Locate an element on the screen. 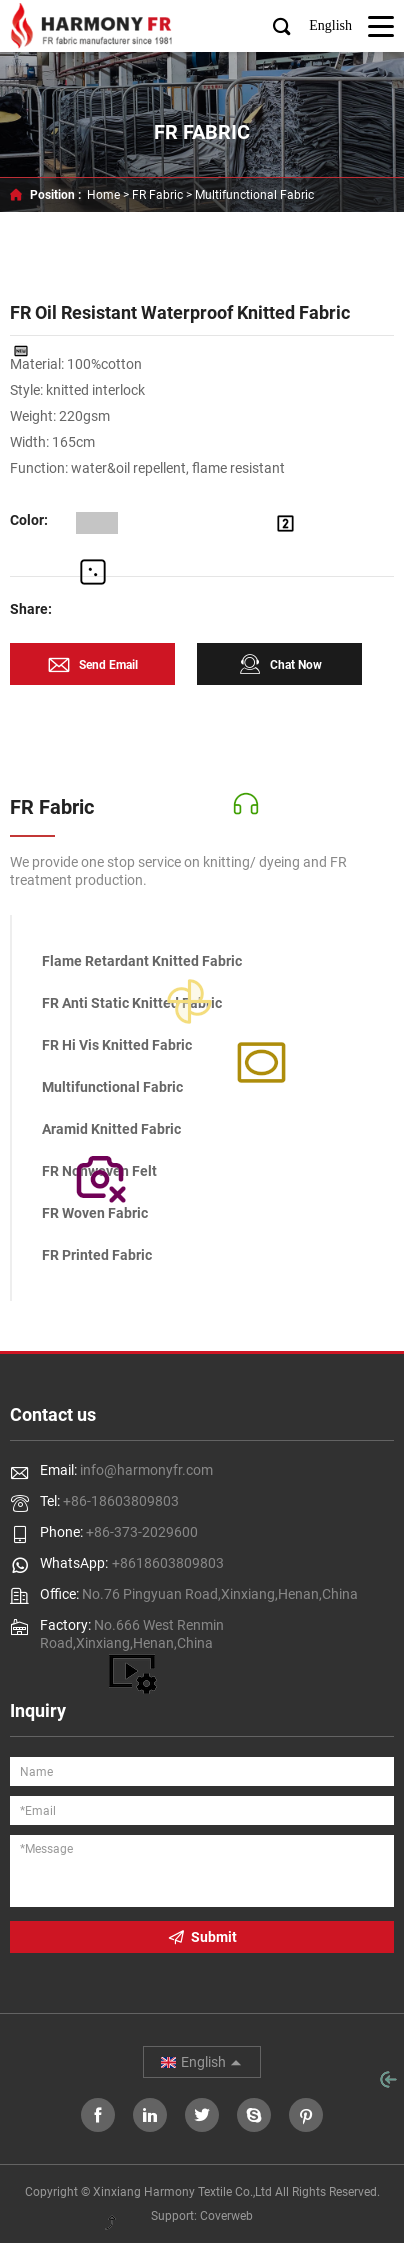 The width and height of the screenshot is (404, 2243). access audio or music player is located at coordinates (246, 805).